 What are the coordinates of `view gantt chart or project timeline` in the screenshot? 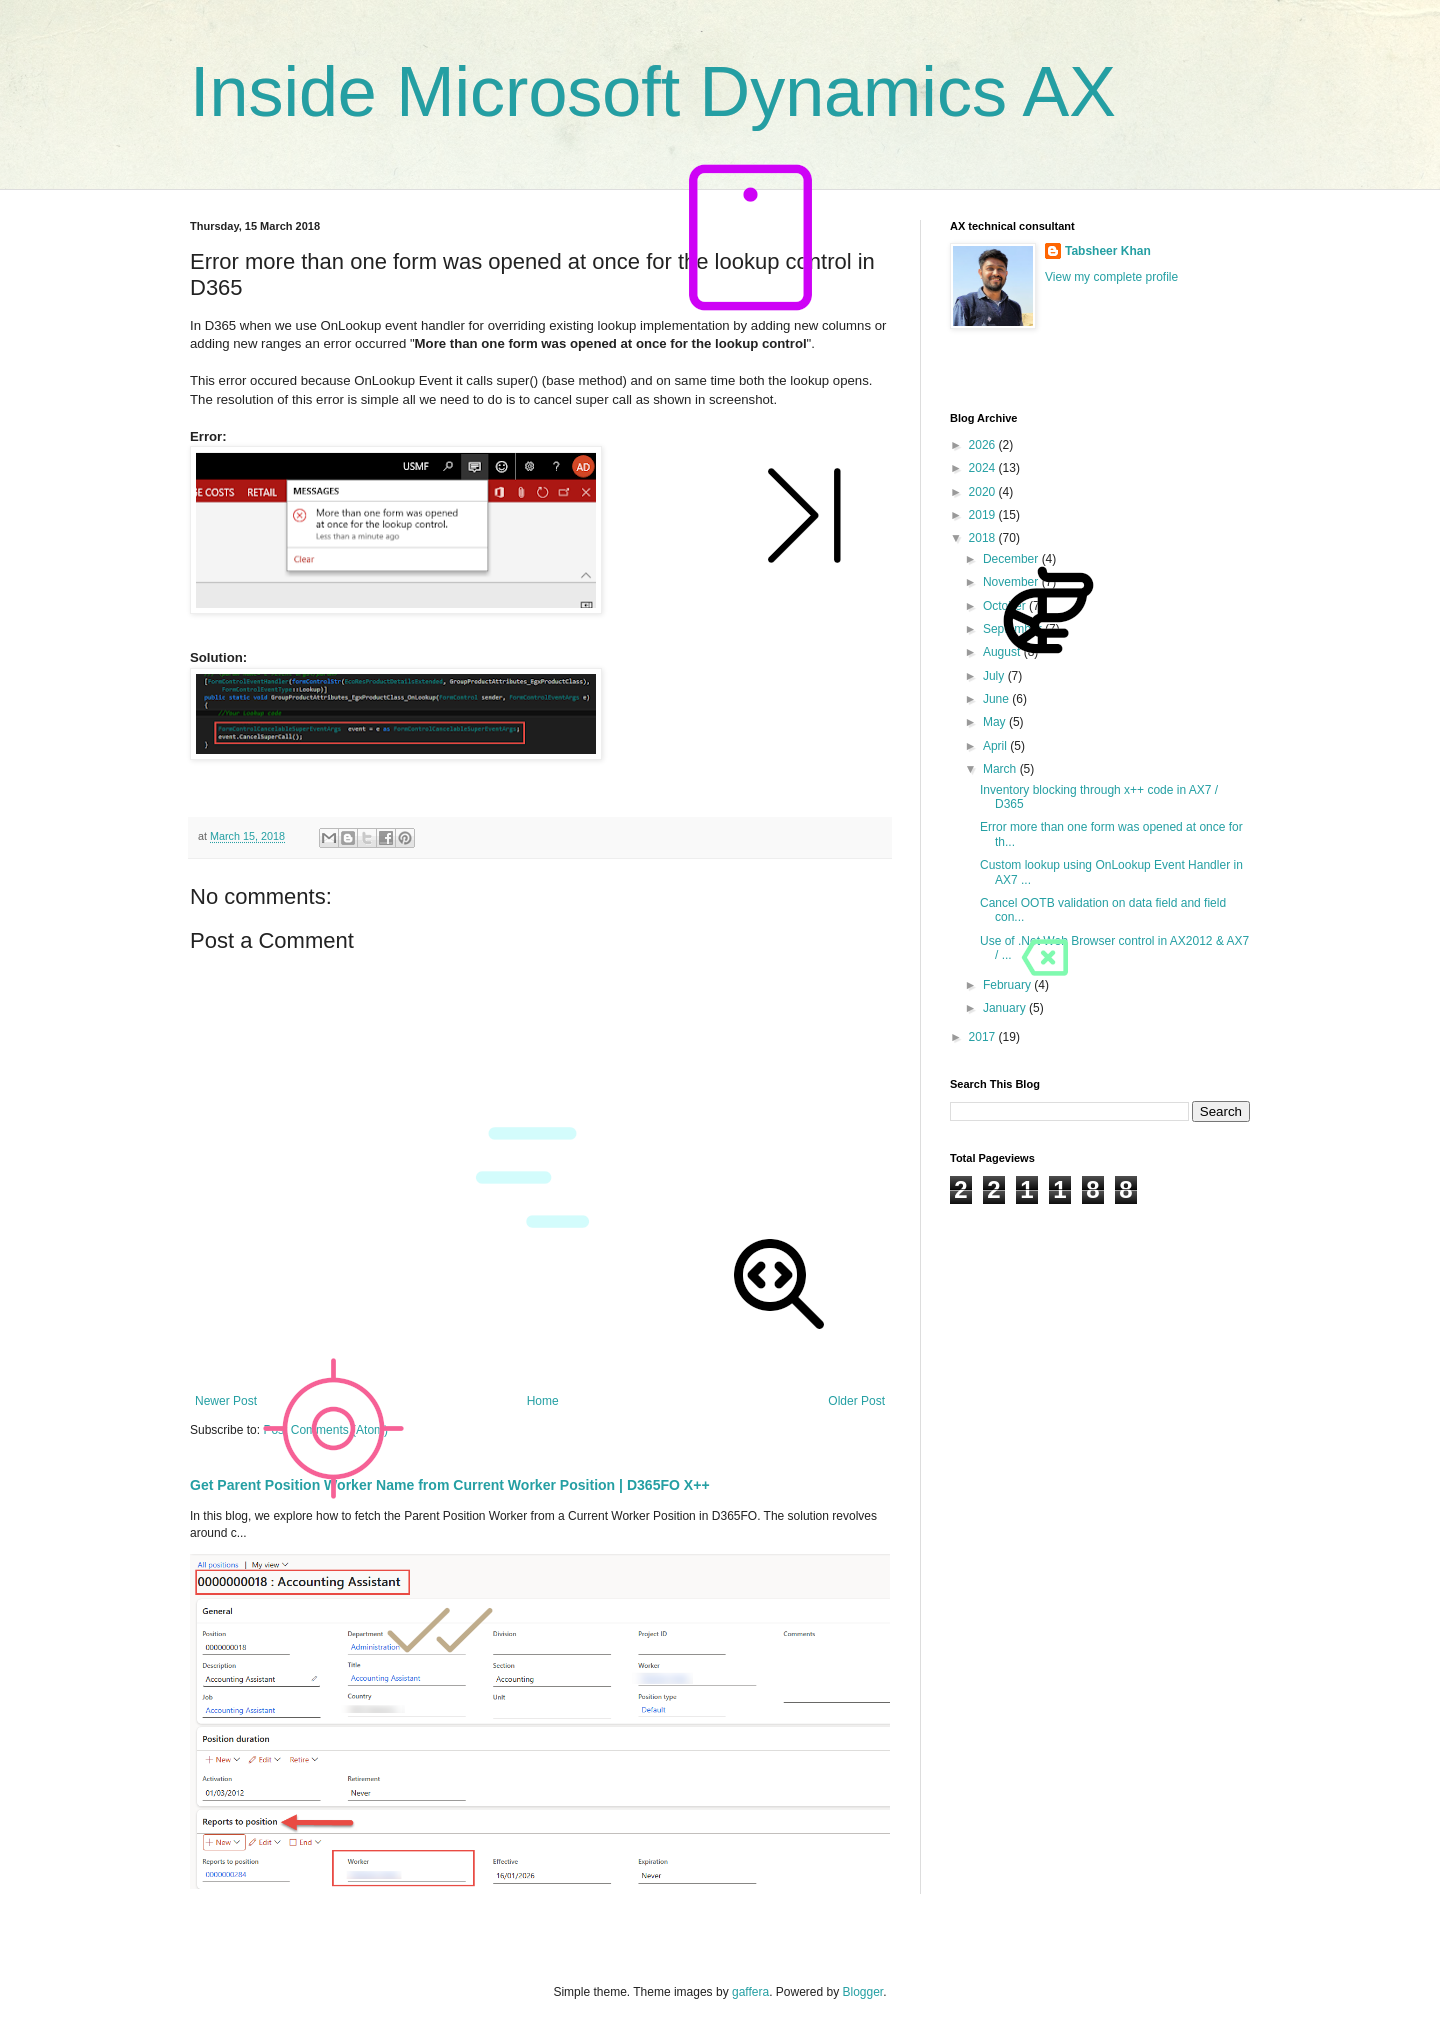 It's located at (532, 1177).